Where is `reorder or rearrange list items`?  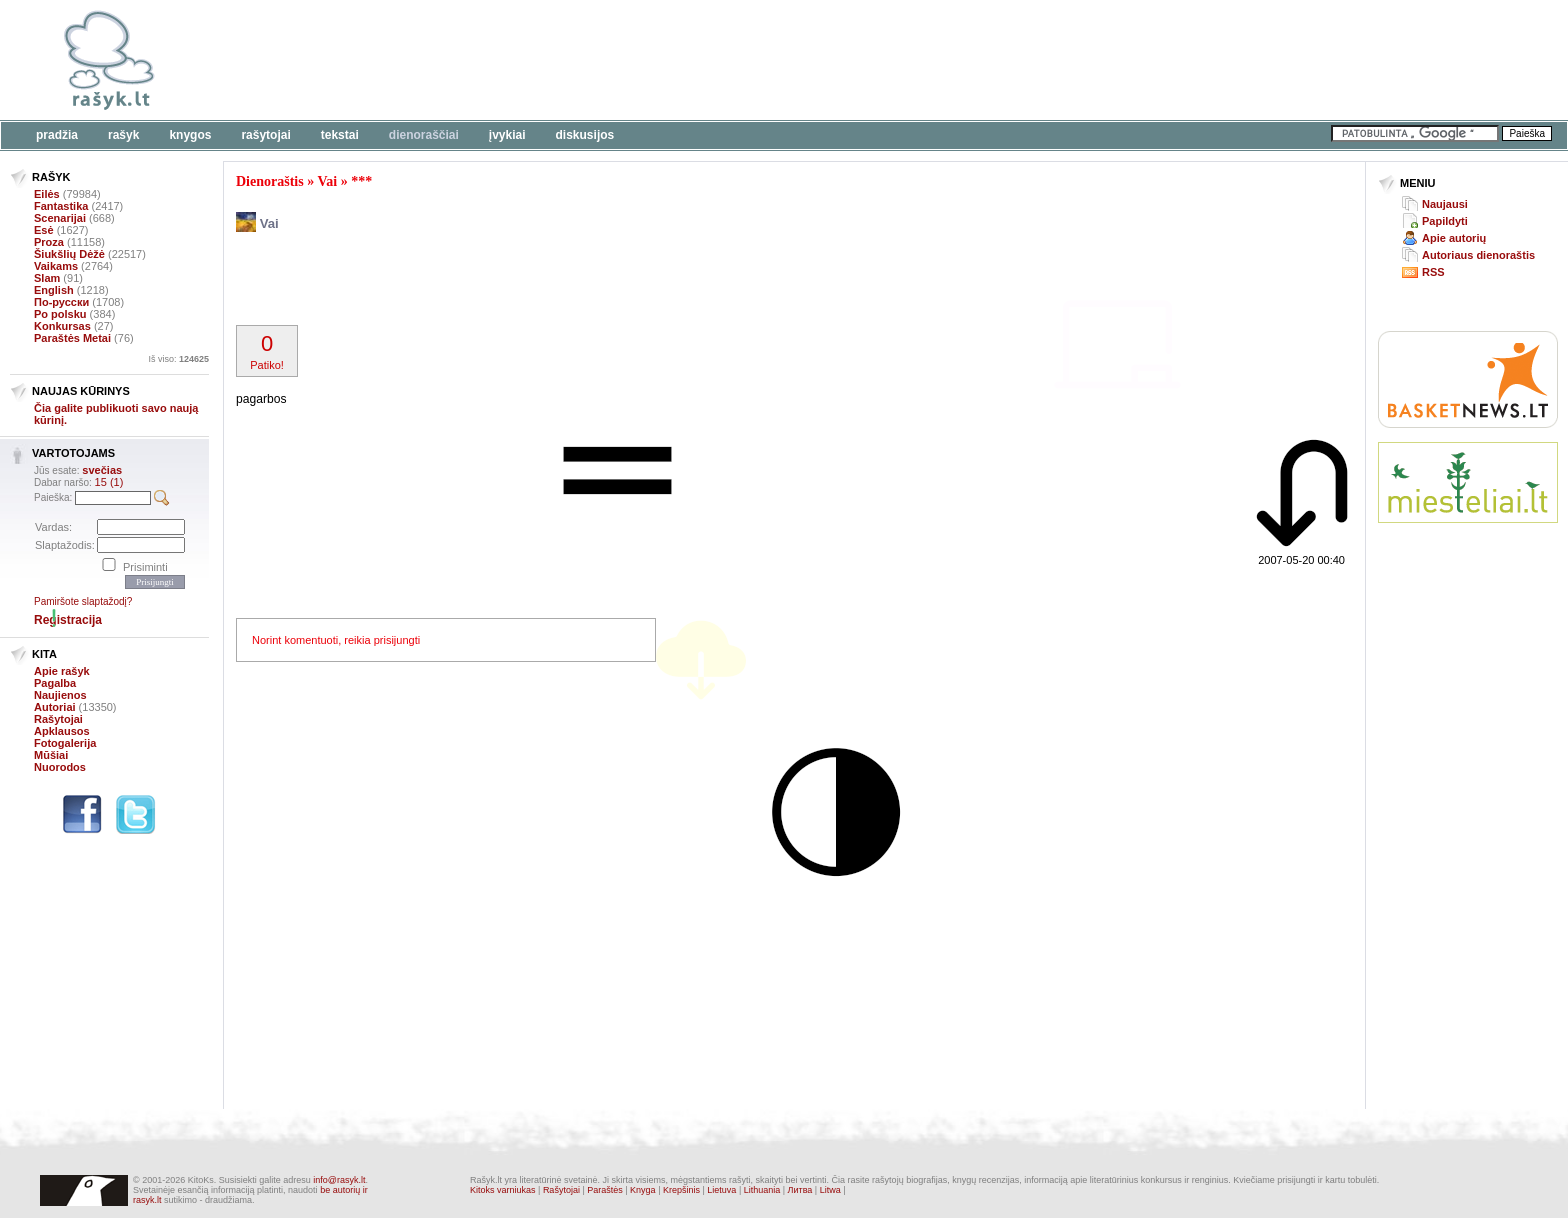
reorder or rearrange list items is located at coordinates (617, 470).